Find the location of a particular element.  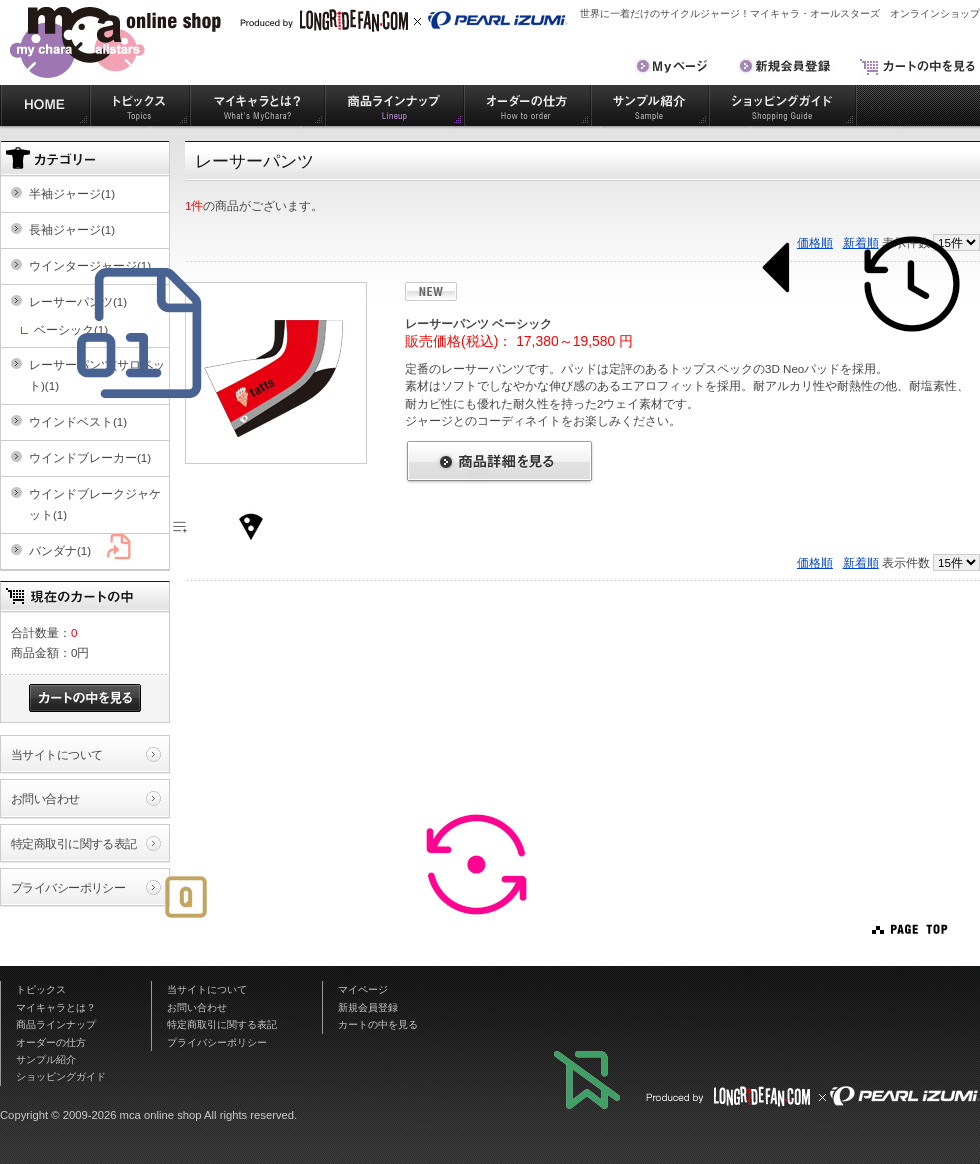

view or open a binary file is located at coordinates (148, 333).